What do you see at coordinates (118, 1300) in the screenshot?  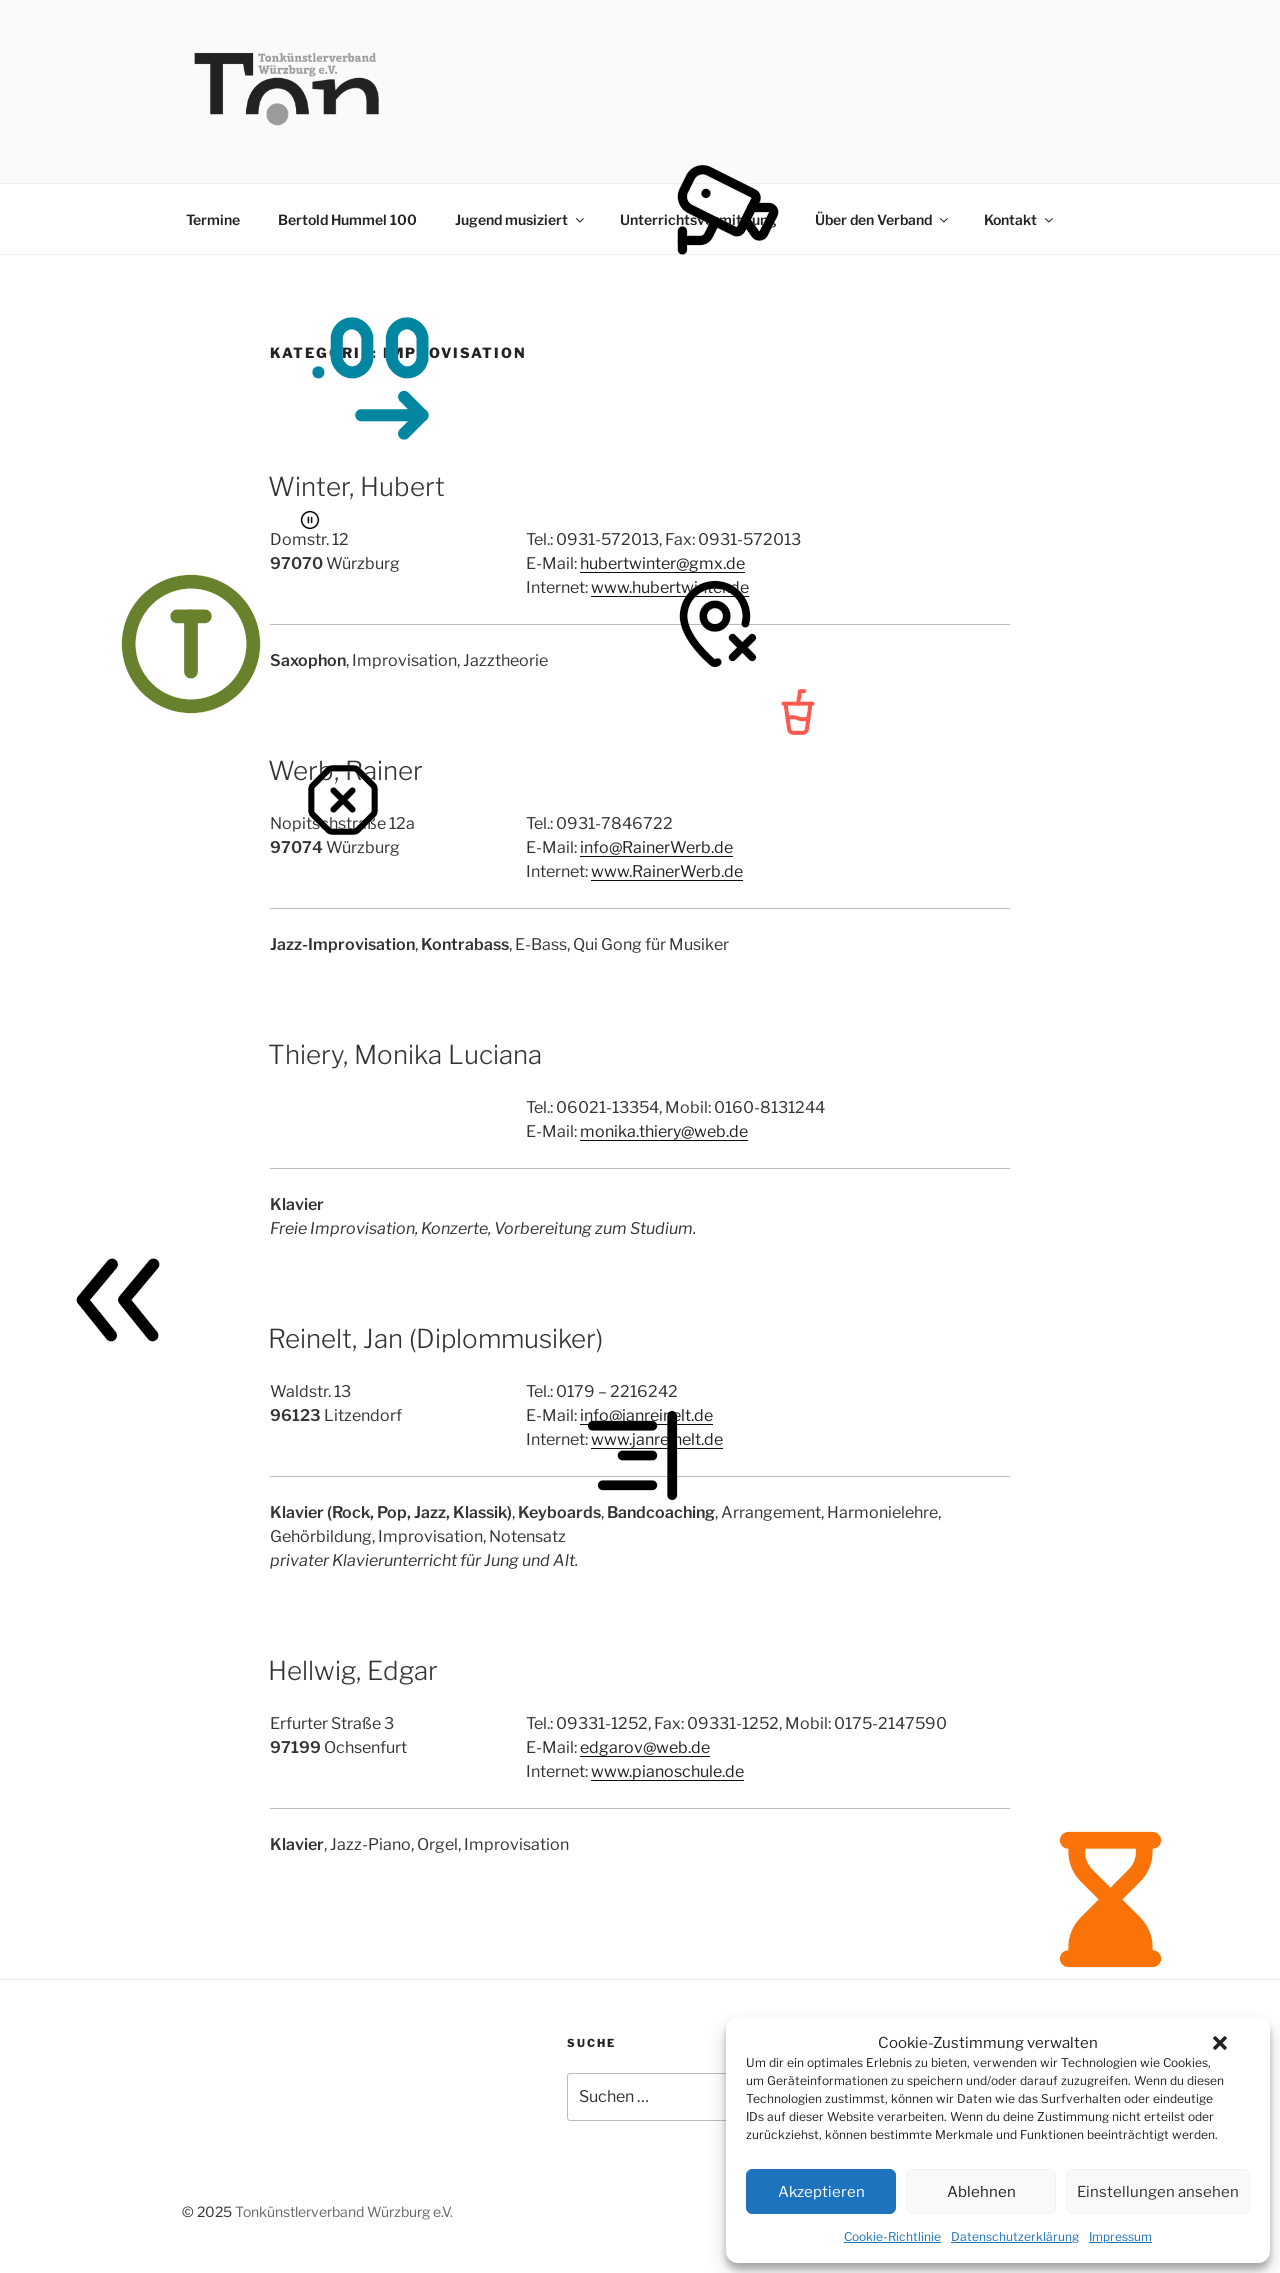 I see `go back to previous screen` at bounding box center [118, 1300].